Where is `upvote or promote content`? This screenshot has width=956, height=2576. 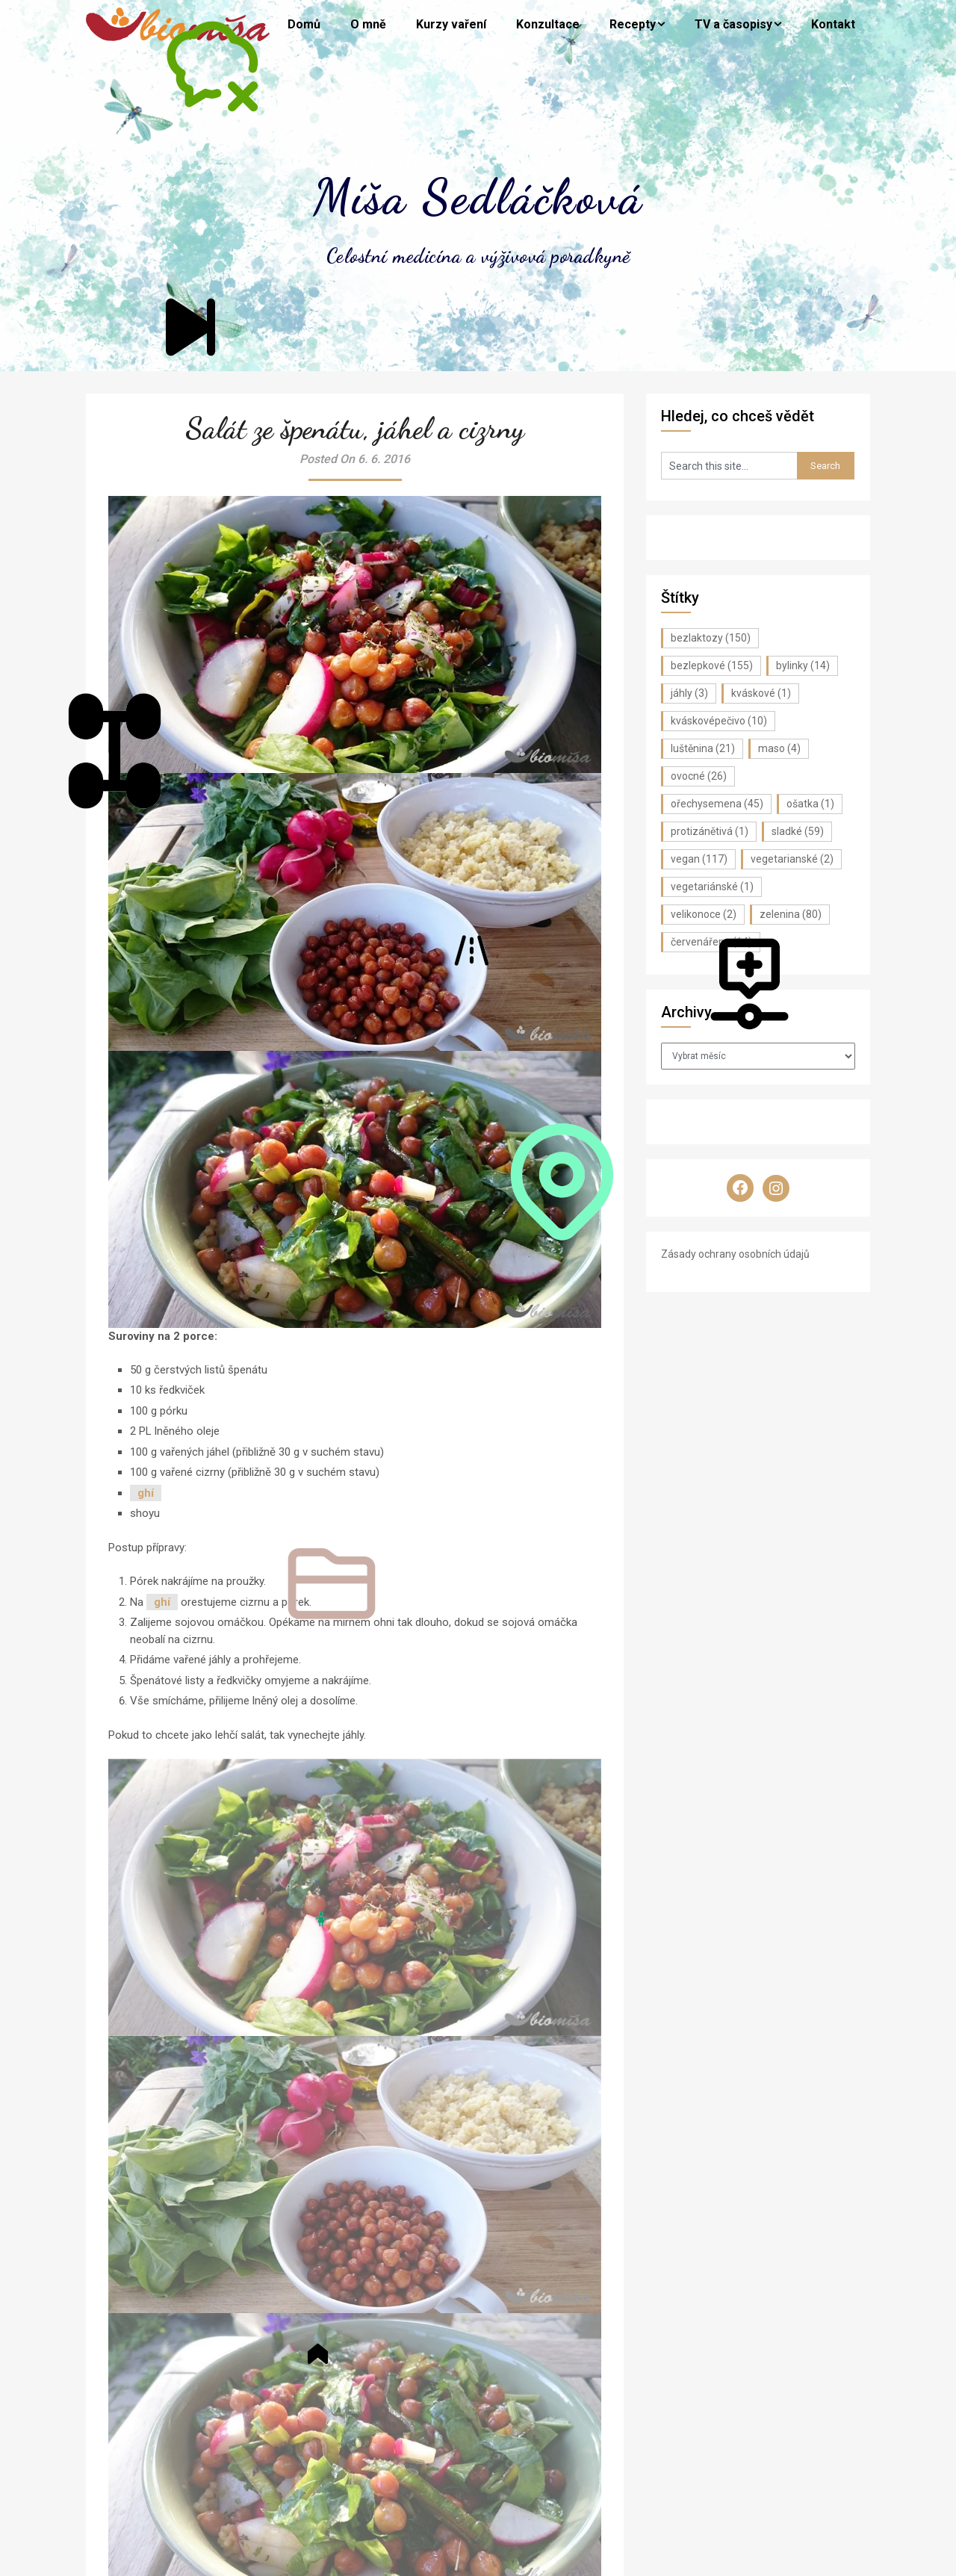
upvote or promote content is located at coordinates (317, 2353).